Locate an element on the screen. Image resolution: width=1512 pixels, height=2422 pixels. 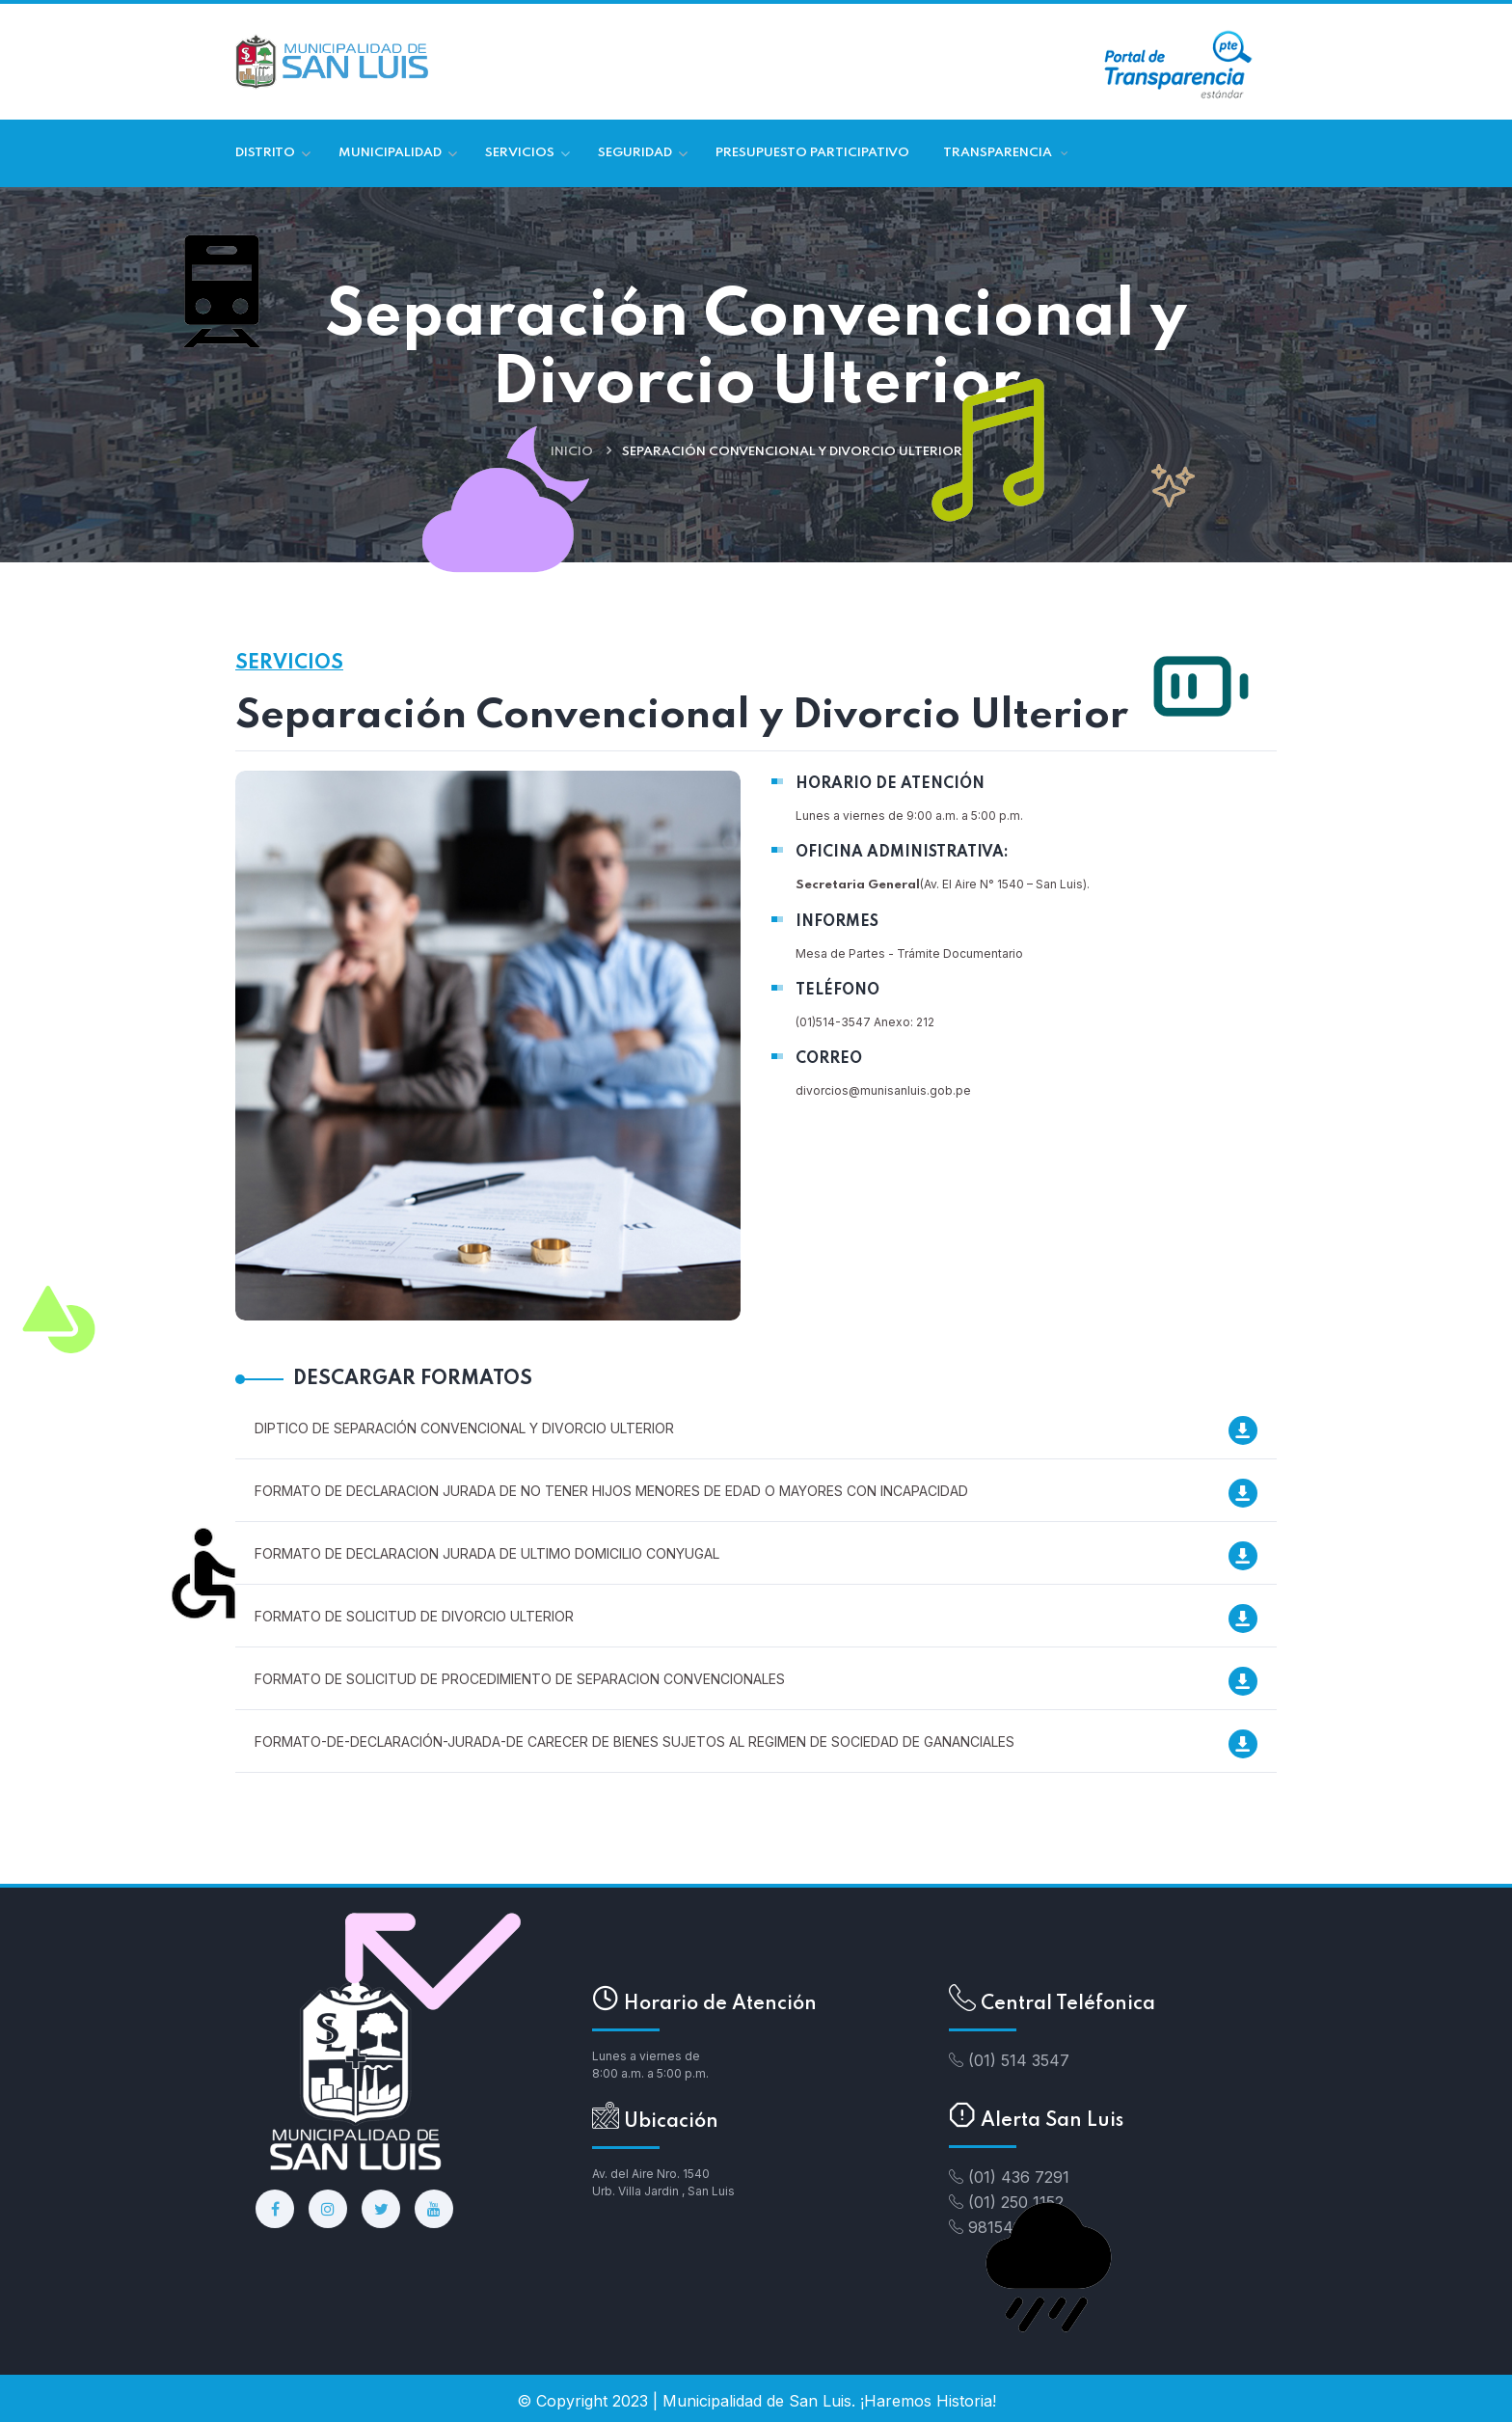
indicates medium battery level is located at coordinates (1201, 686).